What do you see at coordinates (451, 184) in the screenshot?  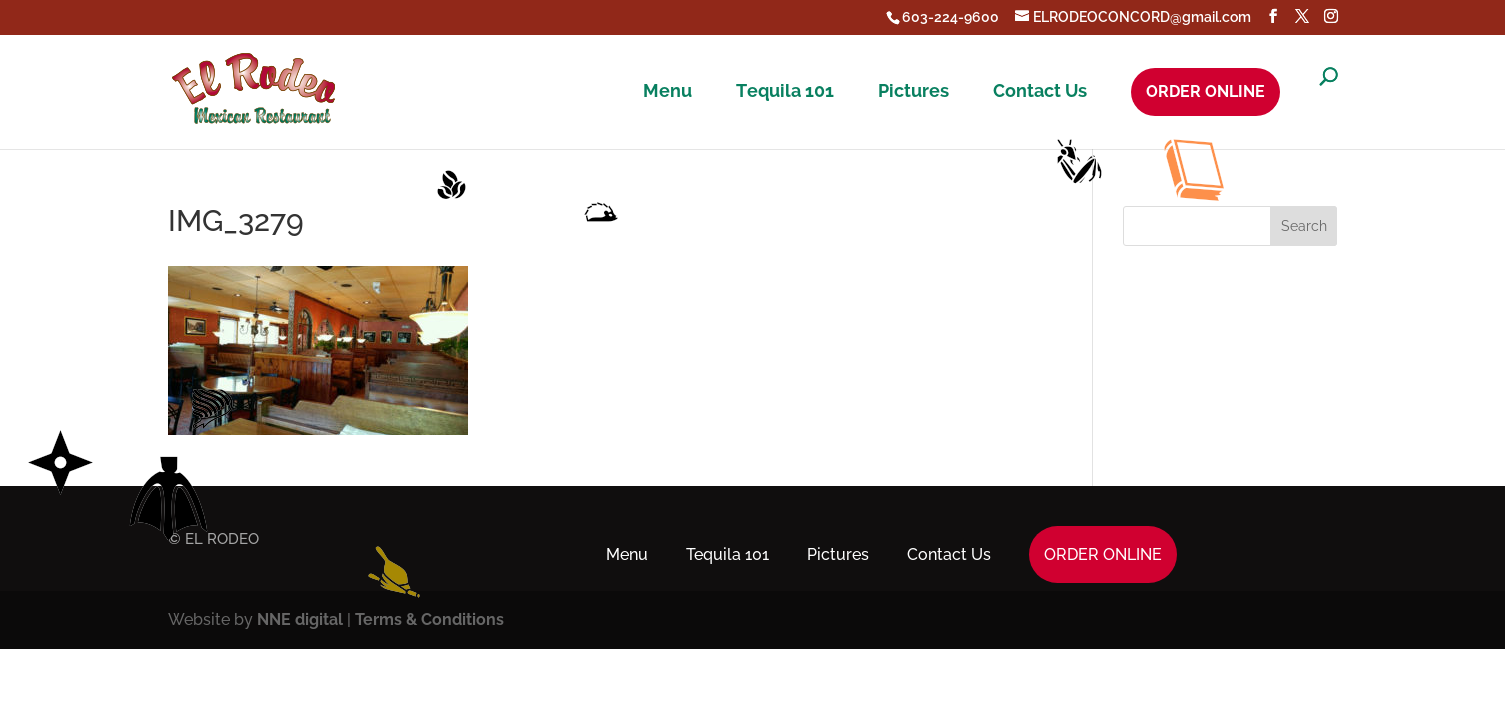 I see `coffee or café-related feature` at bounding box center [451, 184].